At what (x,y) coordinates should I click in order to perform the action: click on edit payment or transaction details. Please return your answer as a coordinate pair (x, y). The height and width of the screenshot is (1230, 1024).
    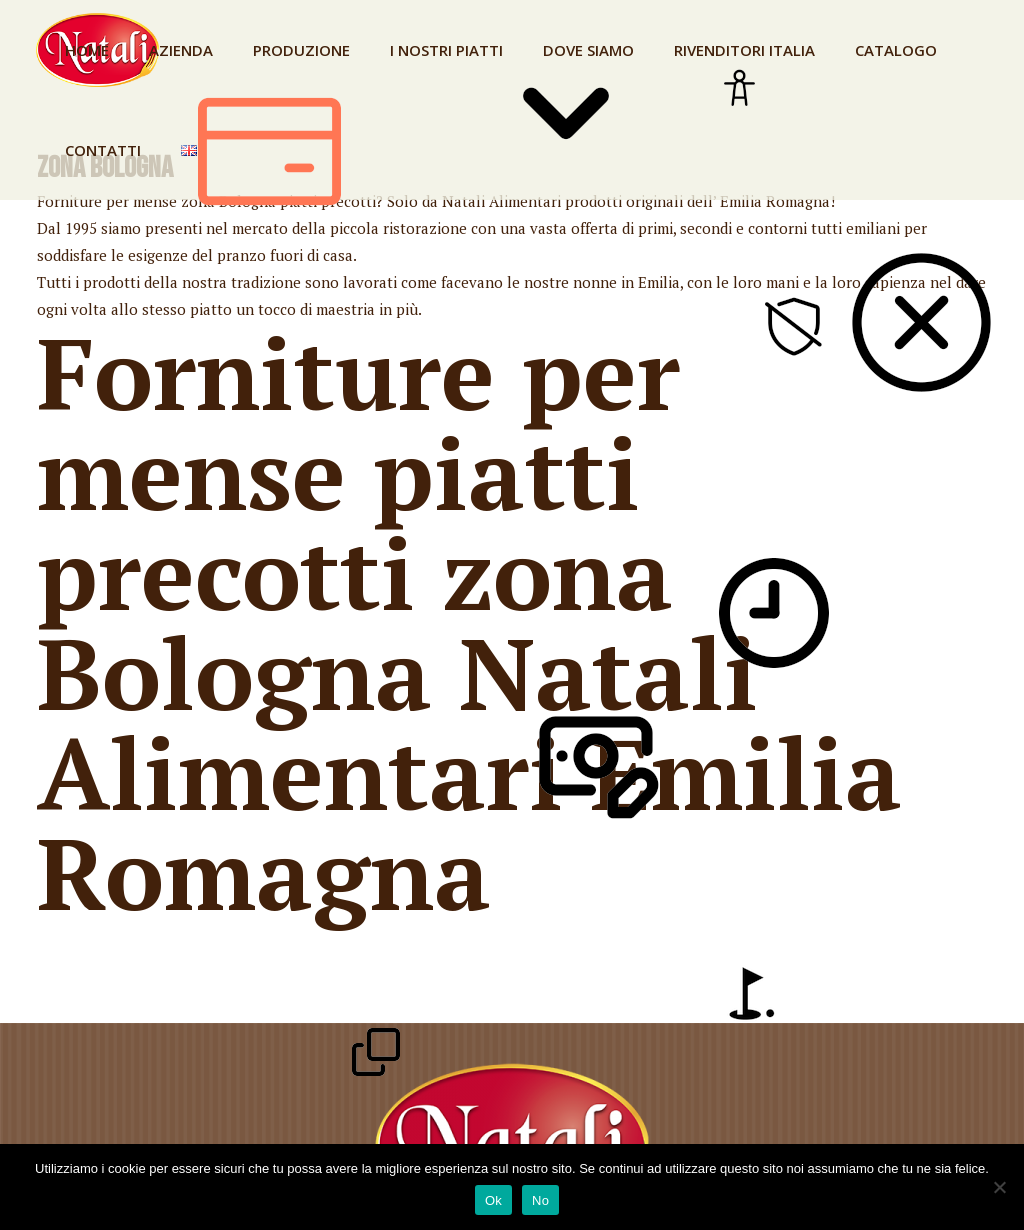
    Looking at the image, I should click on (596, 756).